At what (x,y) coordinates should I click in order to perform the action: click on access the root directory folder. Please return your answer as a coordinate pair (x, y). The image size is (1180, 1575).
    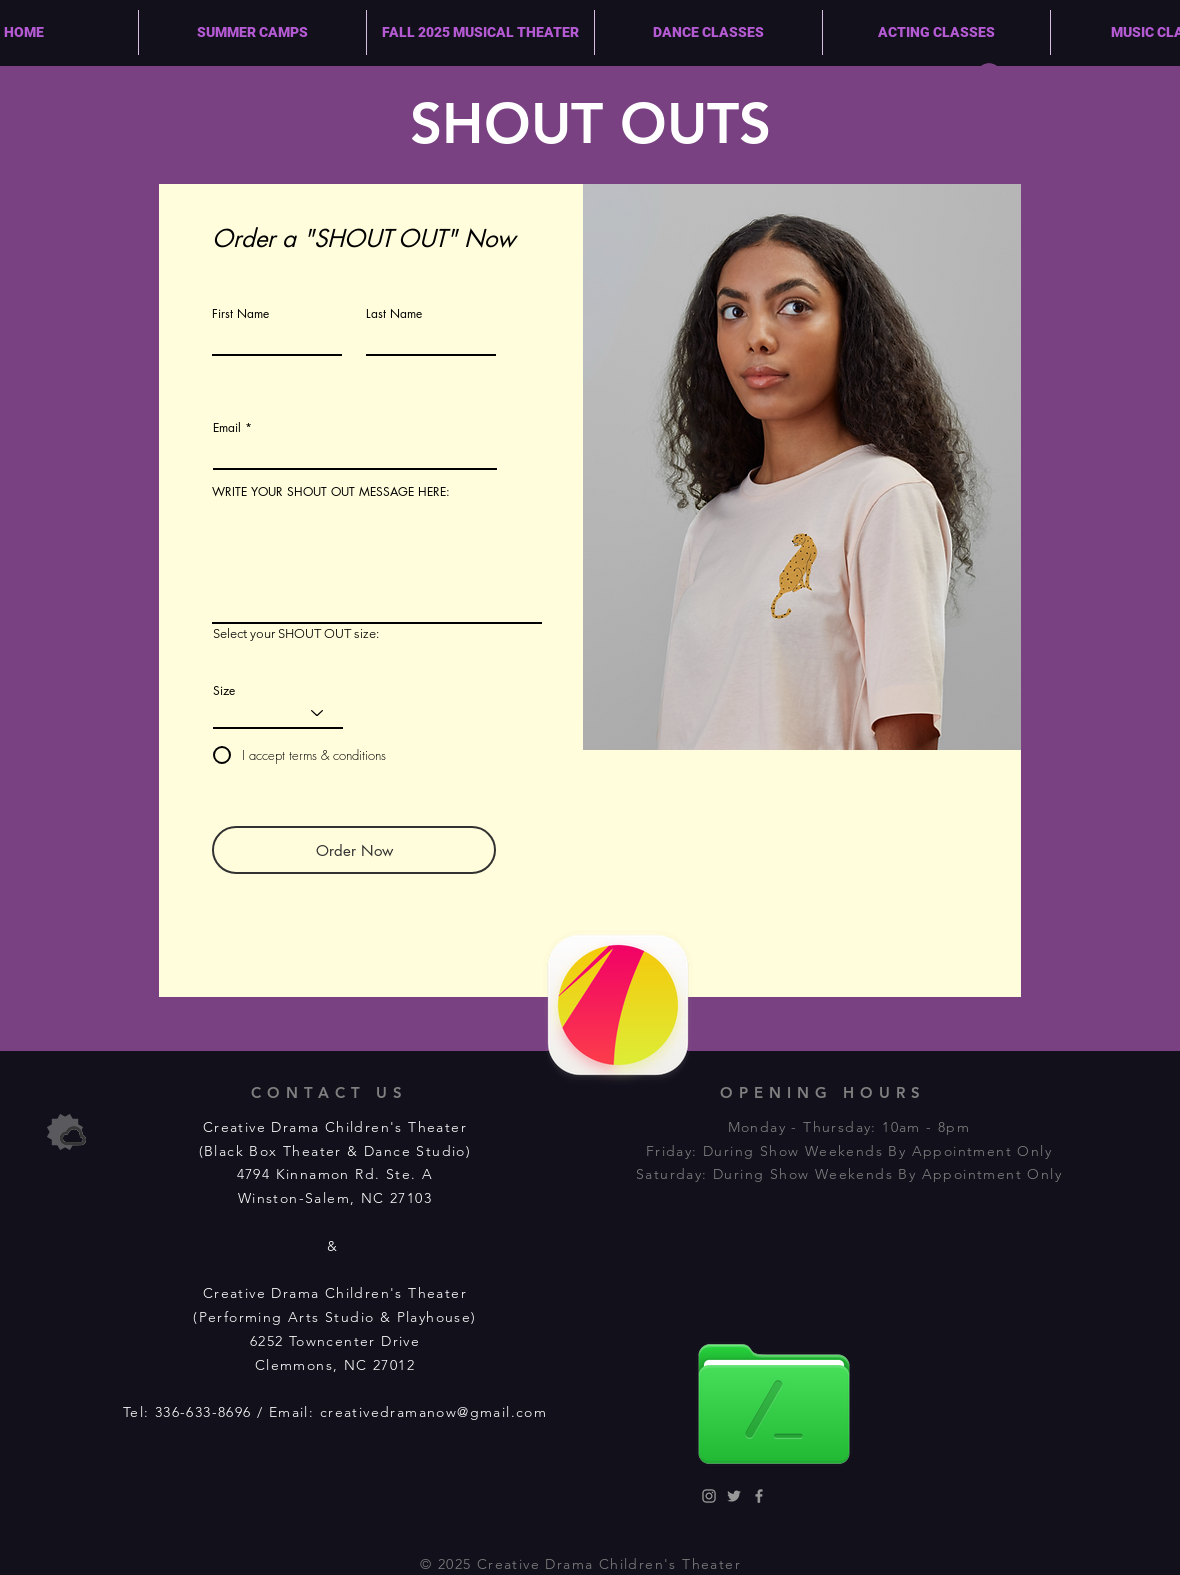
    Looking at the image, I should click on (774, 1404).